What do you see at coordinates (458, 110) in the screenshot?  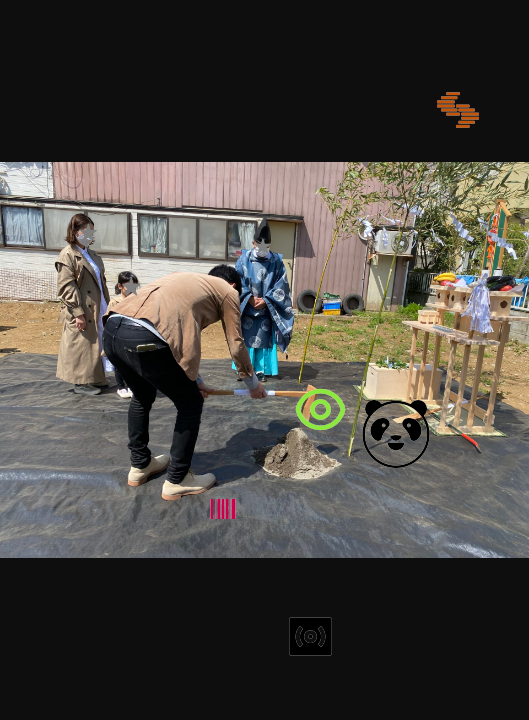 I see `Contentstack logo` at bounding box center [458, 110].